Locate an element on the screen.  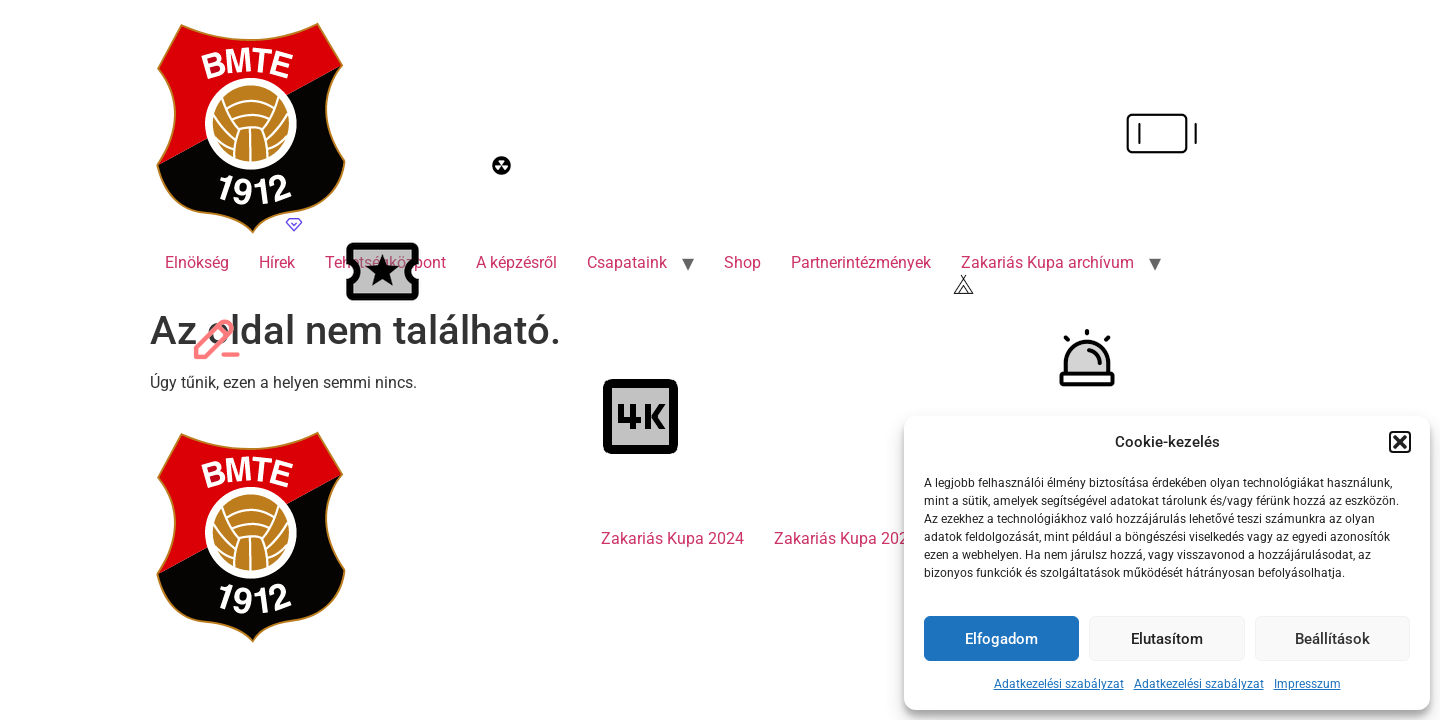
remove editing capabilities is located at coordinates (214, 338).